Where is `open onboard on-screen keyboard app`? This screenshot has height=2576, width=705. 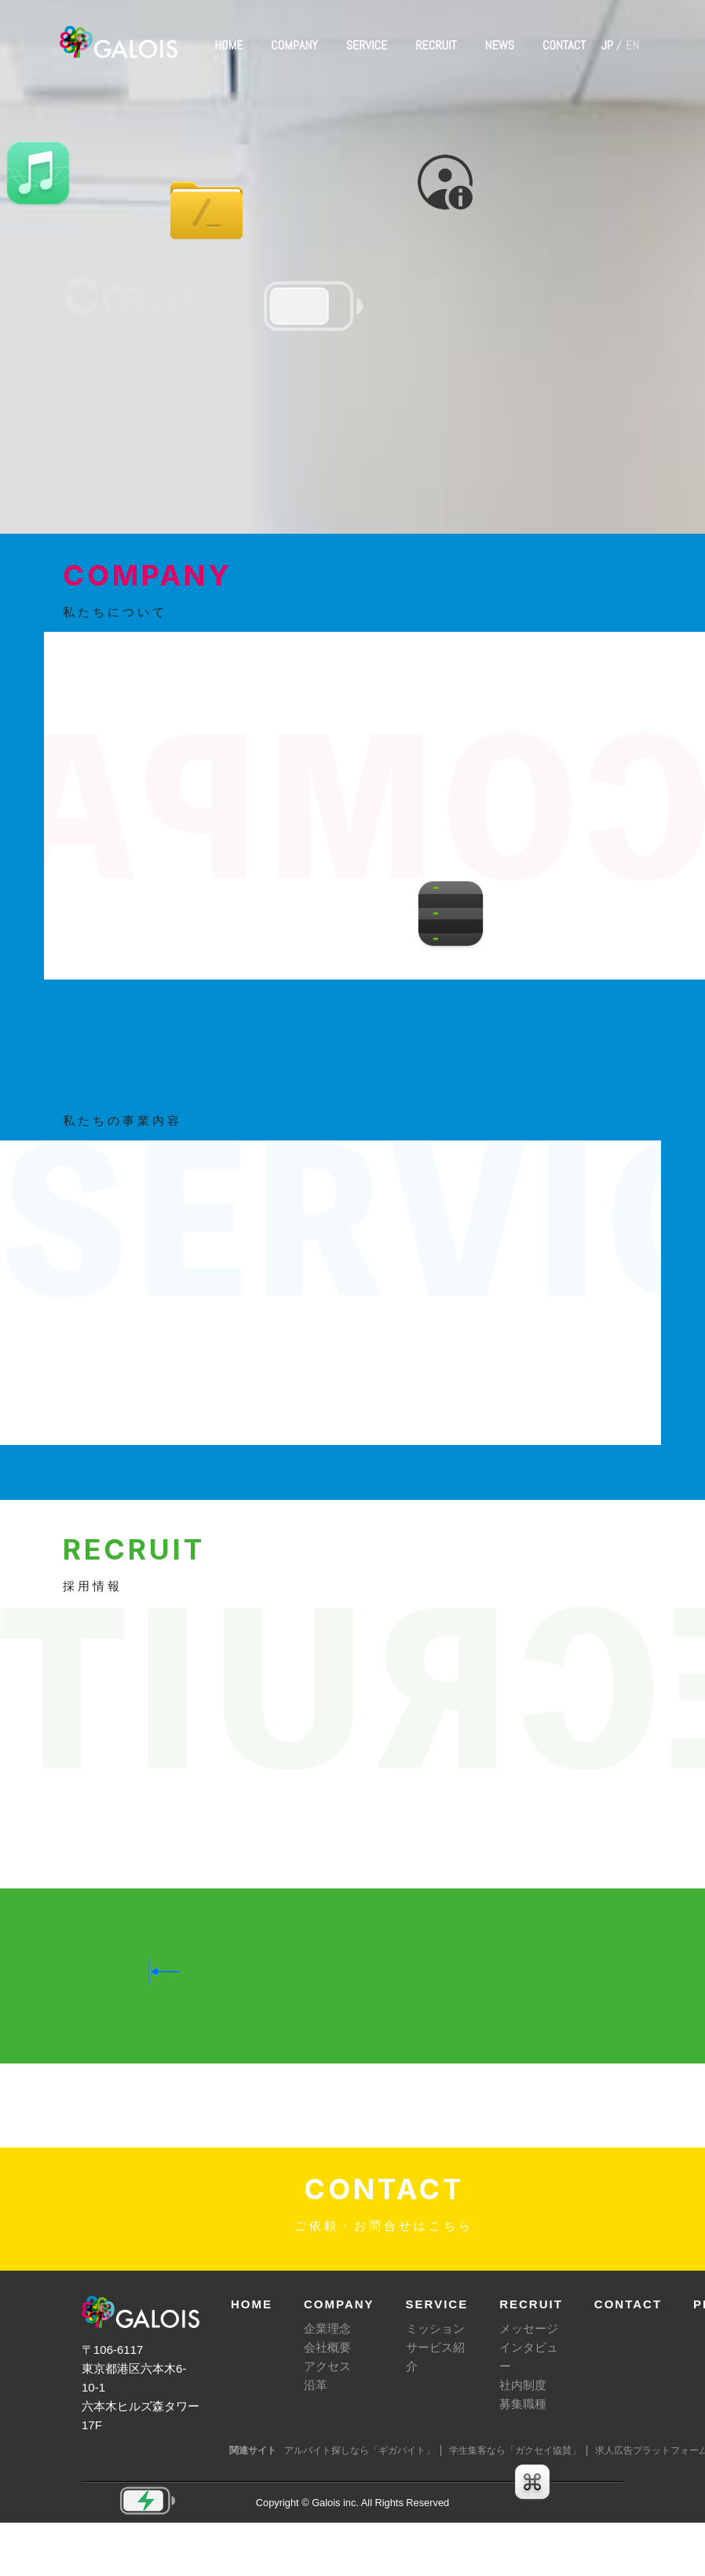
open onboard on-screen keyboard app is located at coordinates (532, 2482).